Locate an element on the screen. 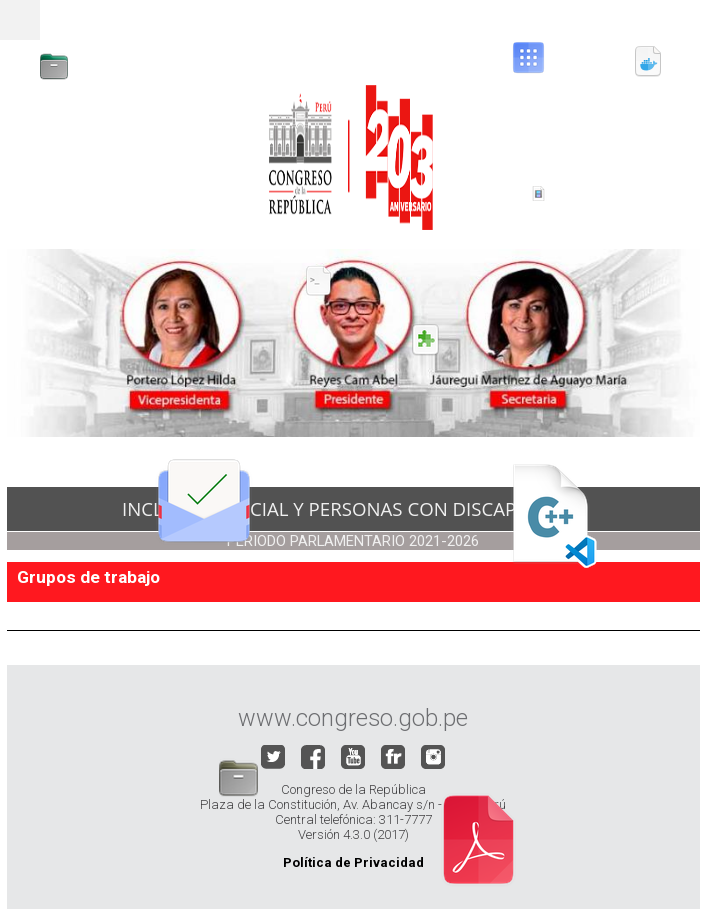 The image size is (706, 923). a shell script or bash file is located at coordinates (318, 280).